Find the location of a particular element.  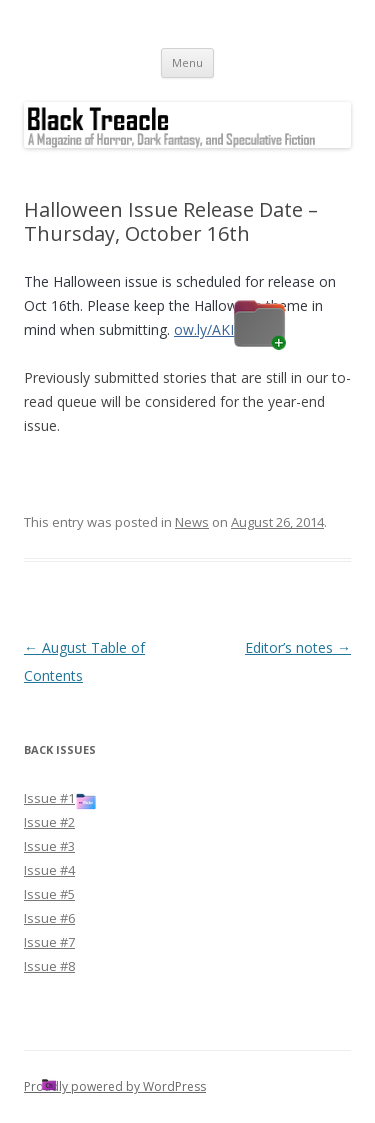

open folder containing flickr downloads or exports is located at coordinates (86, 802).